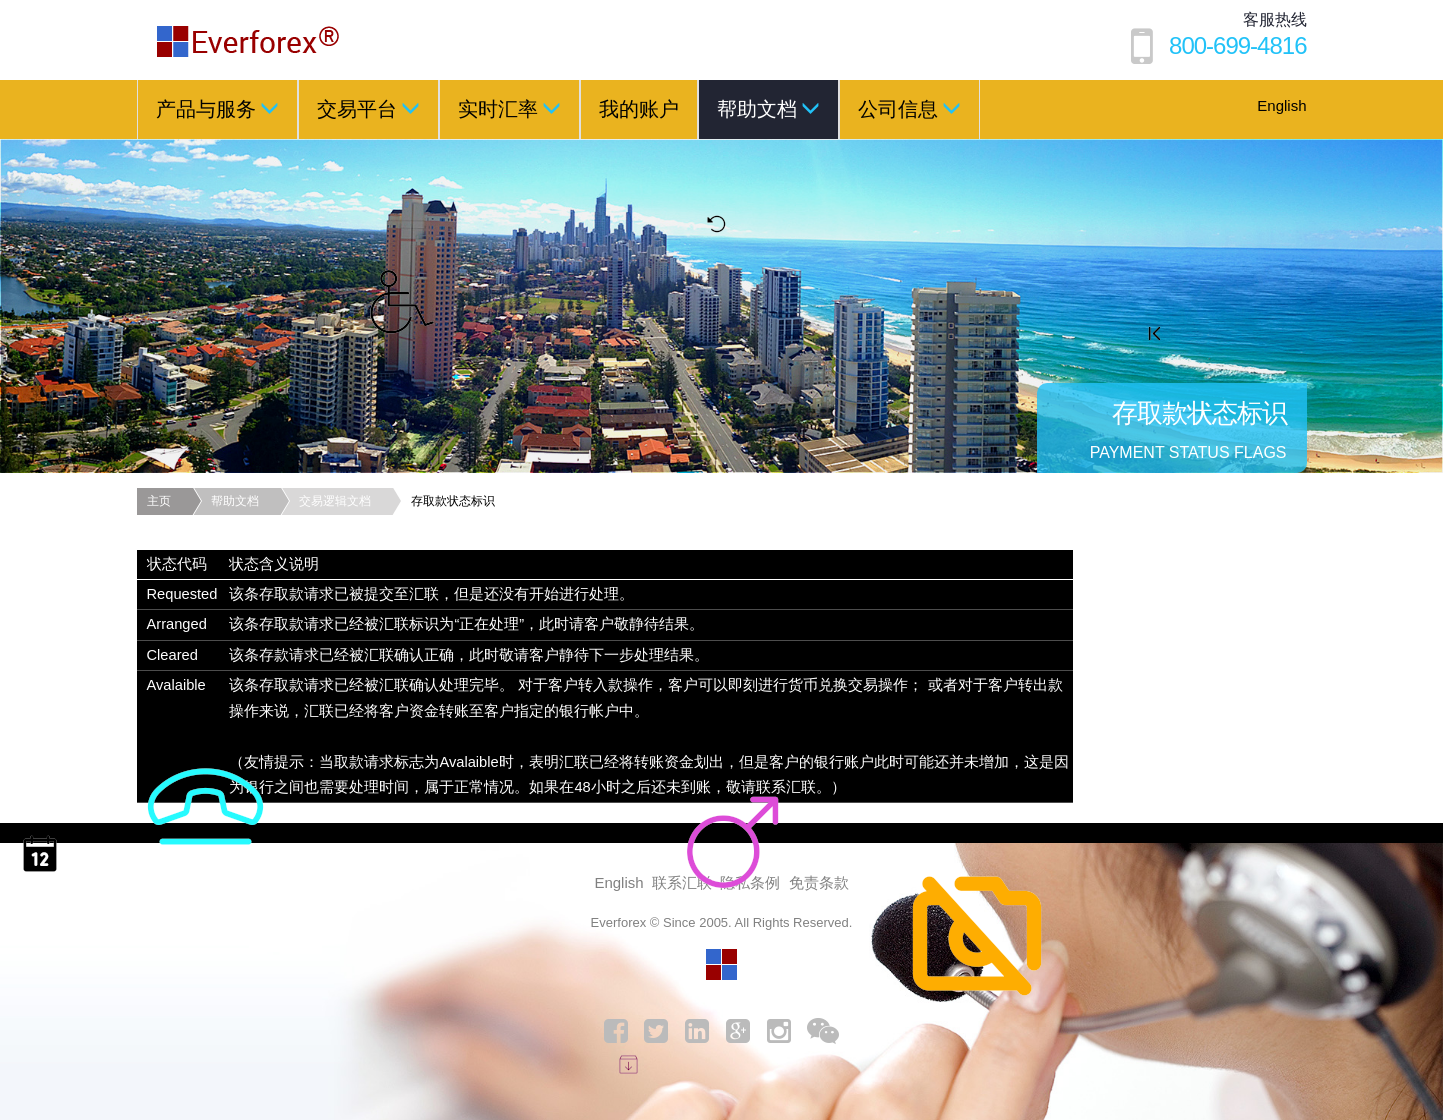 The height and width of the screenshot is (1120, 1443). Describe the element at coordinates (734, 840) in the screenshot. I see `indicates male gender selection` at that location.